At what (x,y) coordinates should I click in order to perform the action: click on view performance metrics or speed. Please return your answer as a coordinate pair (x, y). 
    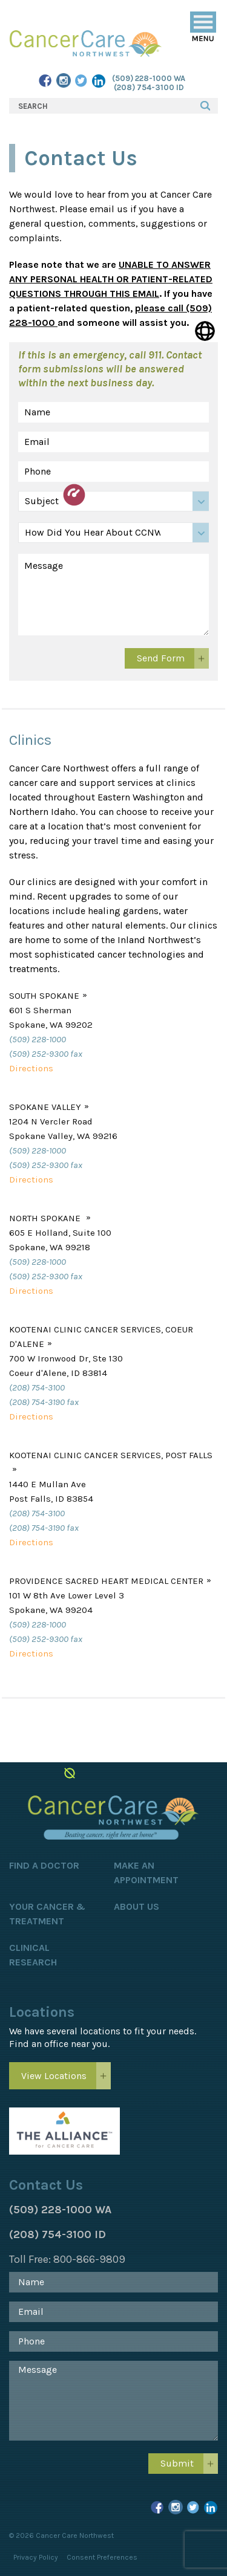
    Looking at the image, I should click on (74, 495).